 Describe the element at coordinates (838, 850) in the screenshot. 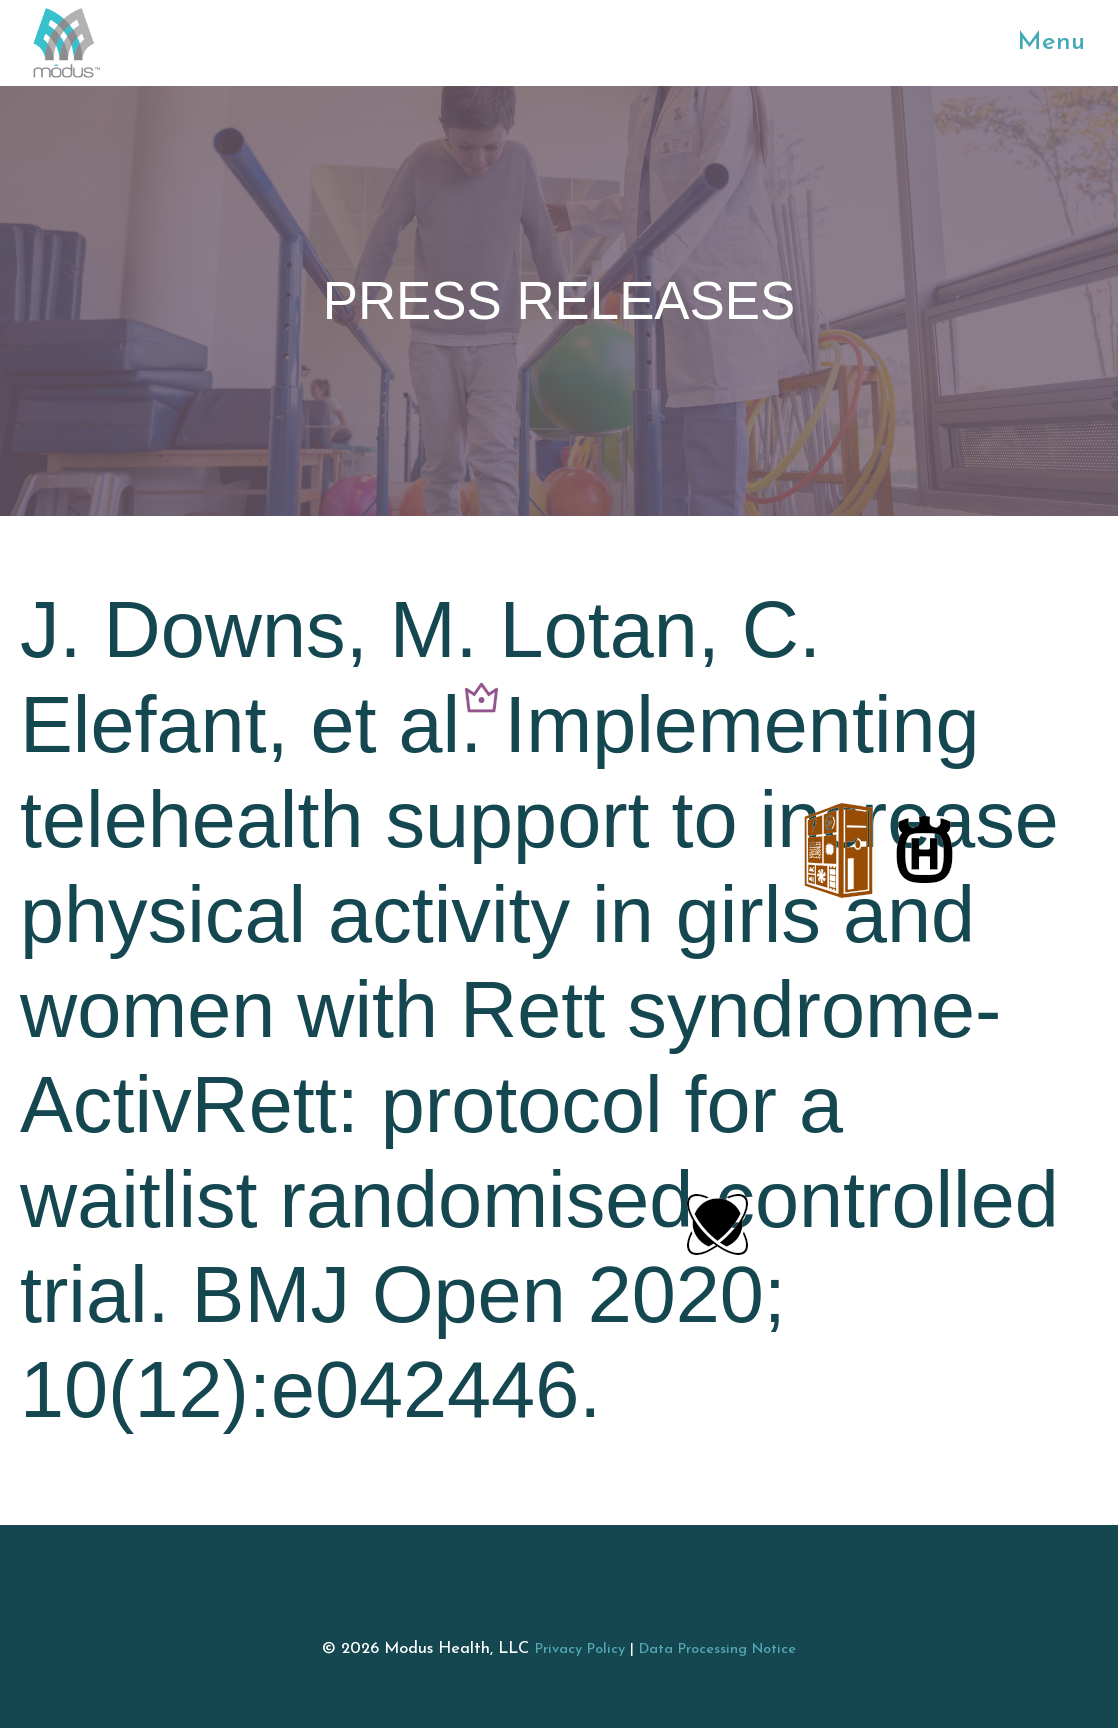

I see `visit PCGamingWiki website` at that location.